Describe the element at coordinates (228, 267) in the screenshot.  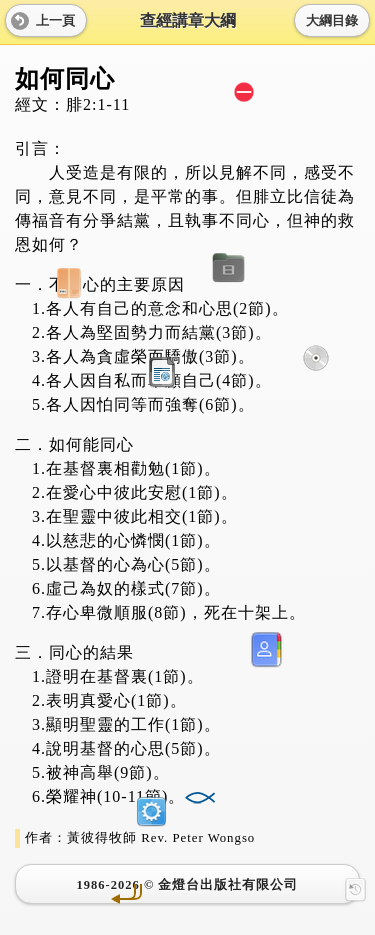
I see `open your videos folder` at that location.